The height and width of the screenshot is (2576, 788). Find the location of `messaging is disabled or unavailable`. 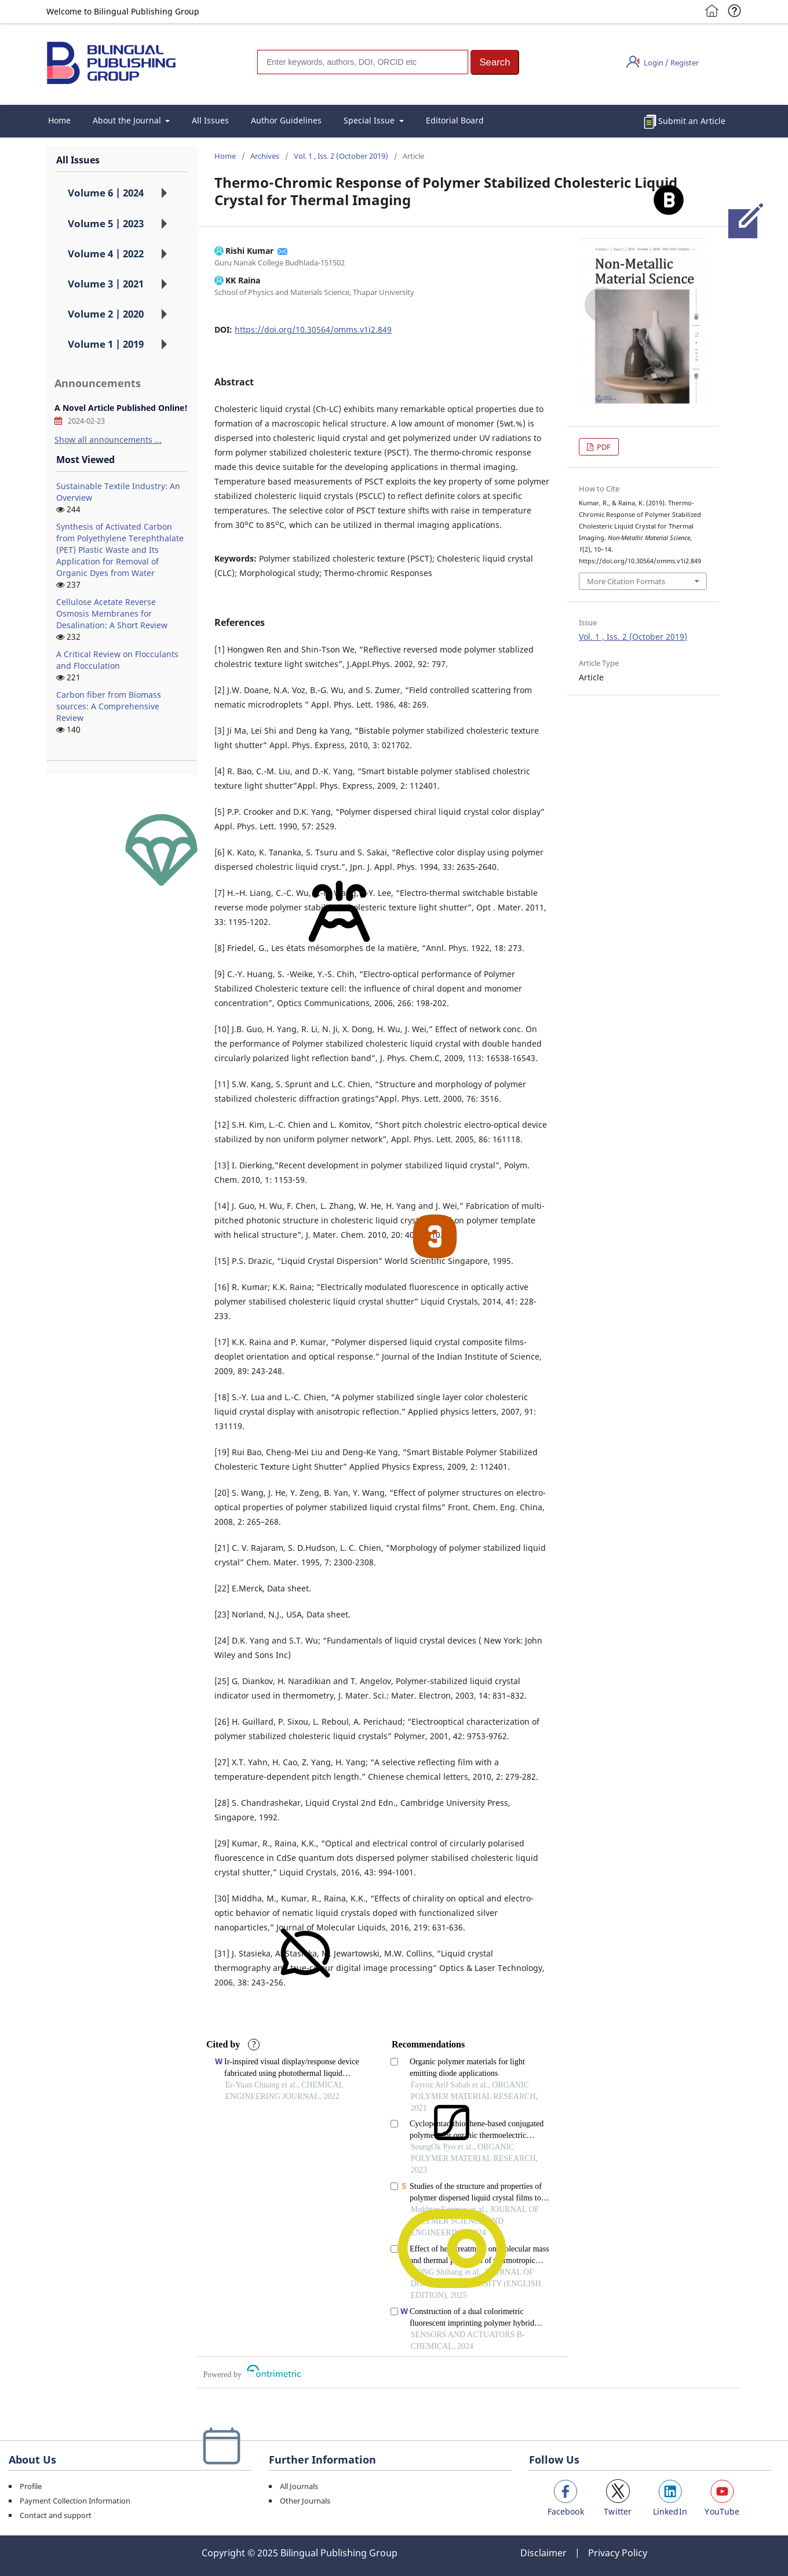

messaging is disabled or unavailable is located at coordinates (305, 1953).